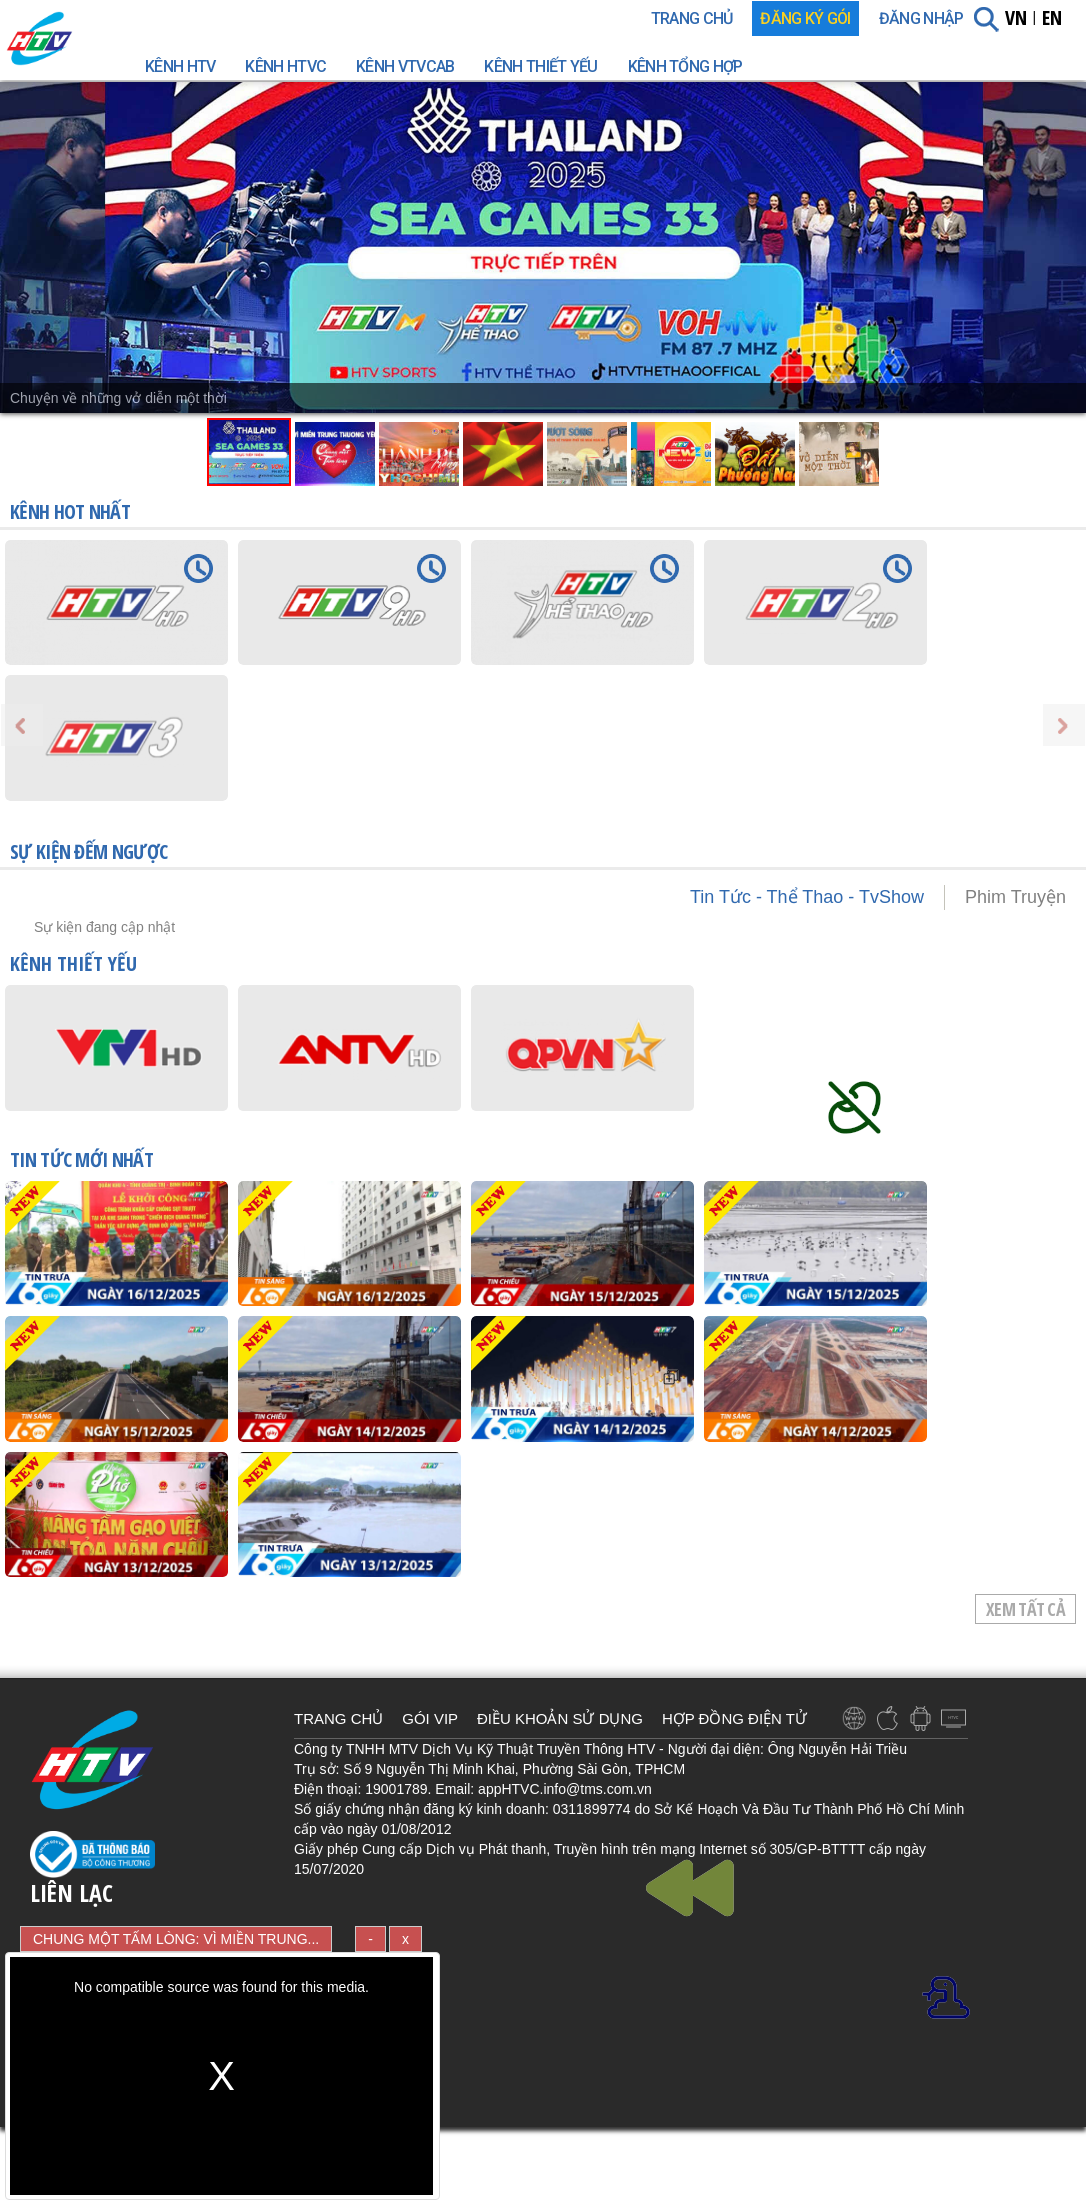  Describe the element at coordinates (671, 1377) in the screenshot. I see `expand all collapsed sections` at that location.